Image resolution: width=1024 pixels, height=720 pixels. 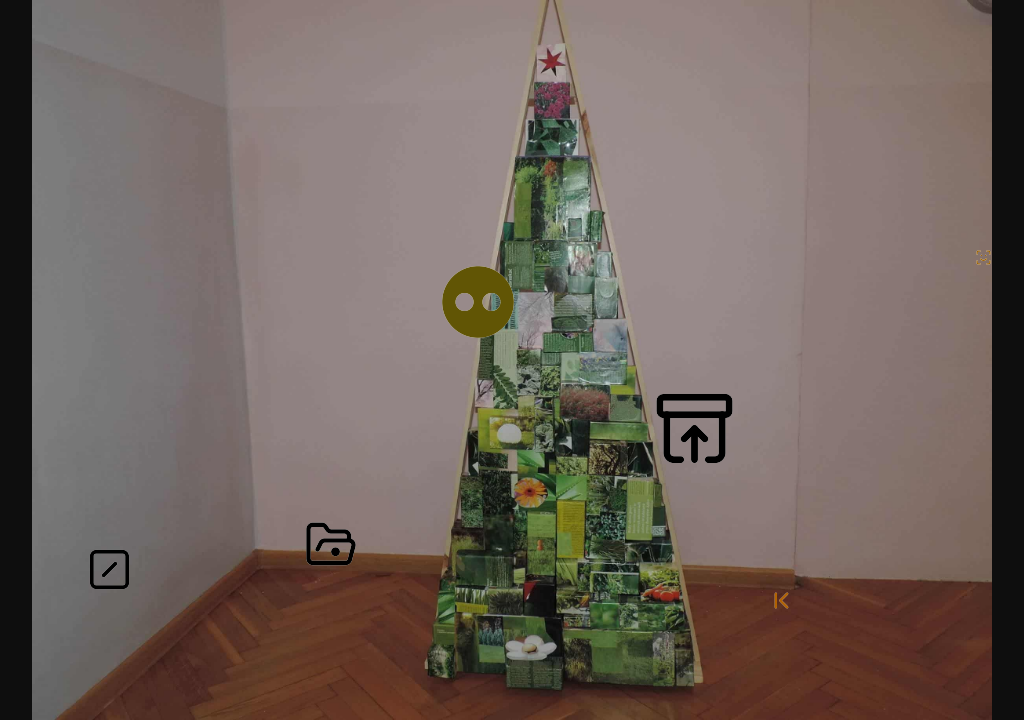 What do you see at coordinates (109, 569) in the screenshot?
I see `indicates a disabled or unavailable feature` at bounding box center [109, 569].